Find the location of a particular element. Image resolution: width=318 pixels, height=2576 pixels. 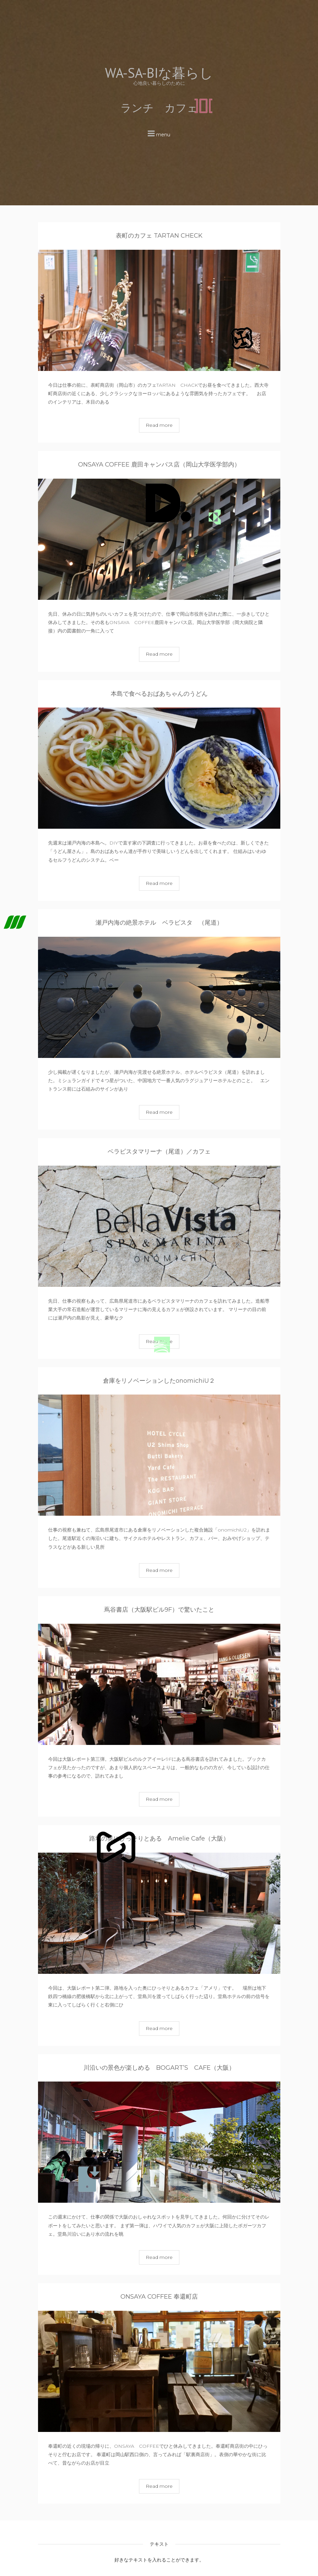

kyocera brand logo is located at coordinates (215, 517).